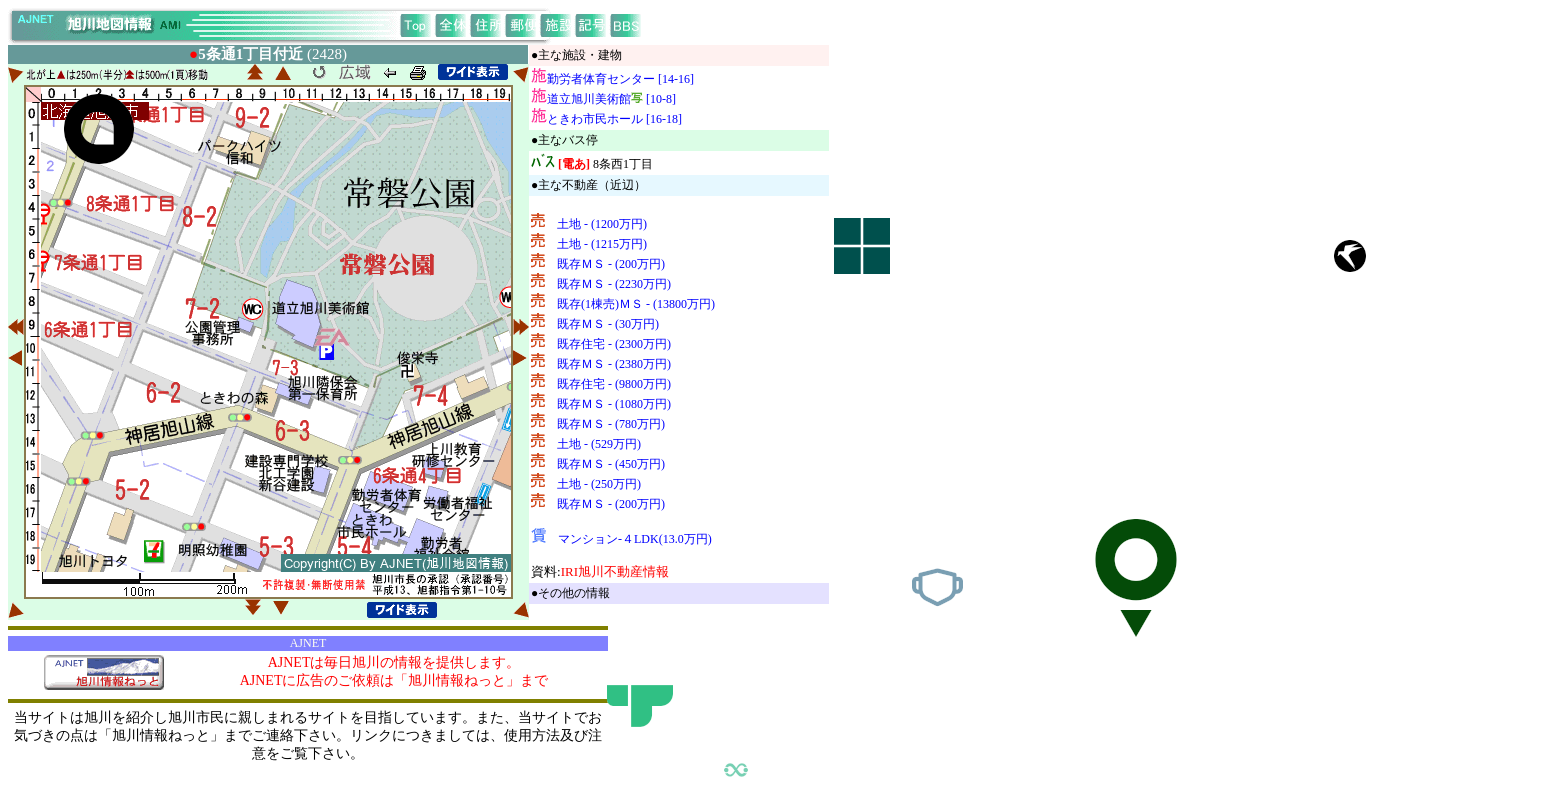 The width and height of the screenshot is (1568, 792). Describe the element at coordinates (1350, 256) in the screenshot. I see `parrot security os logo` at that location.